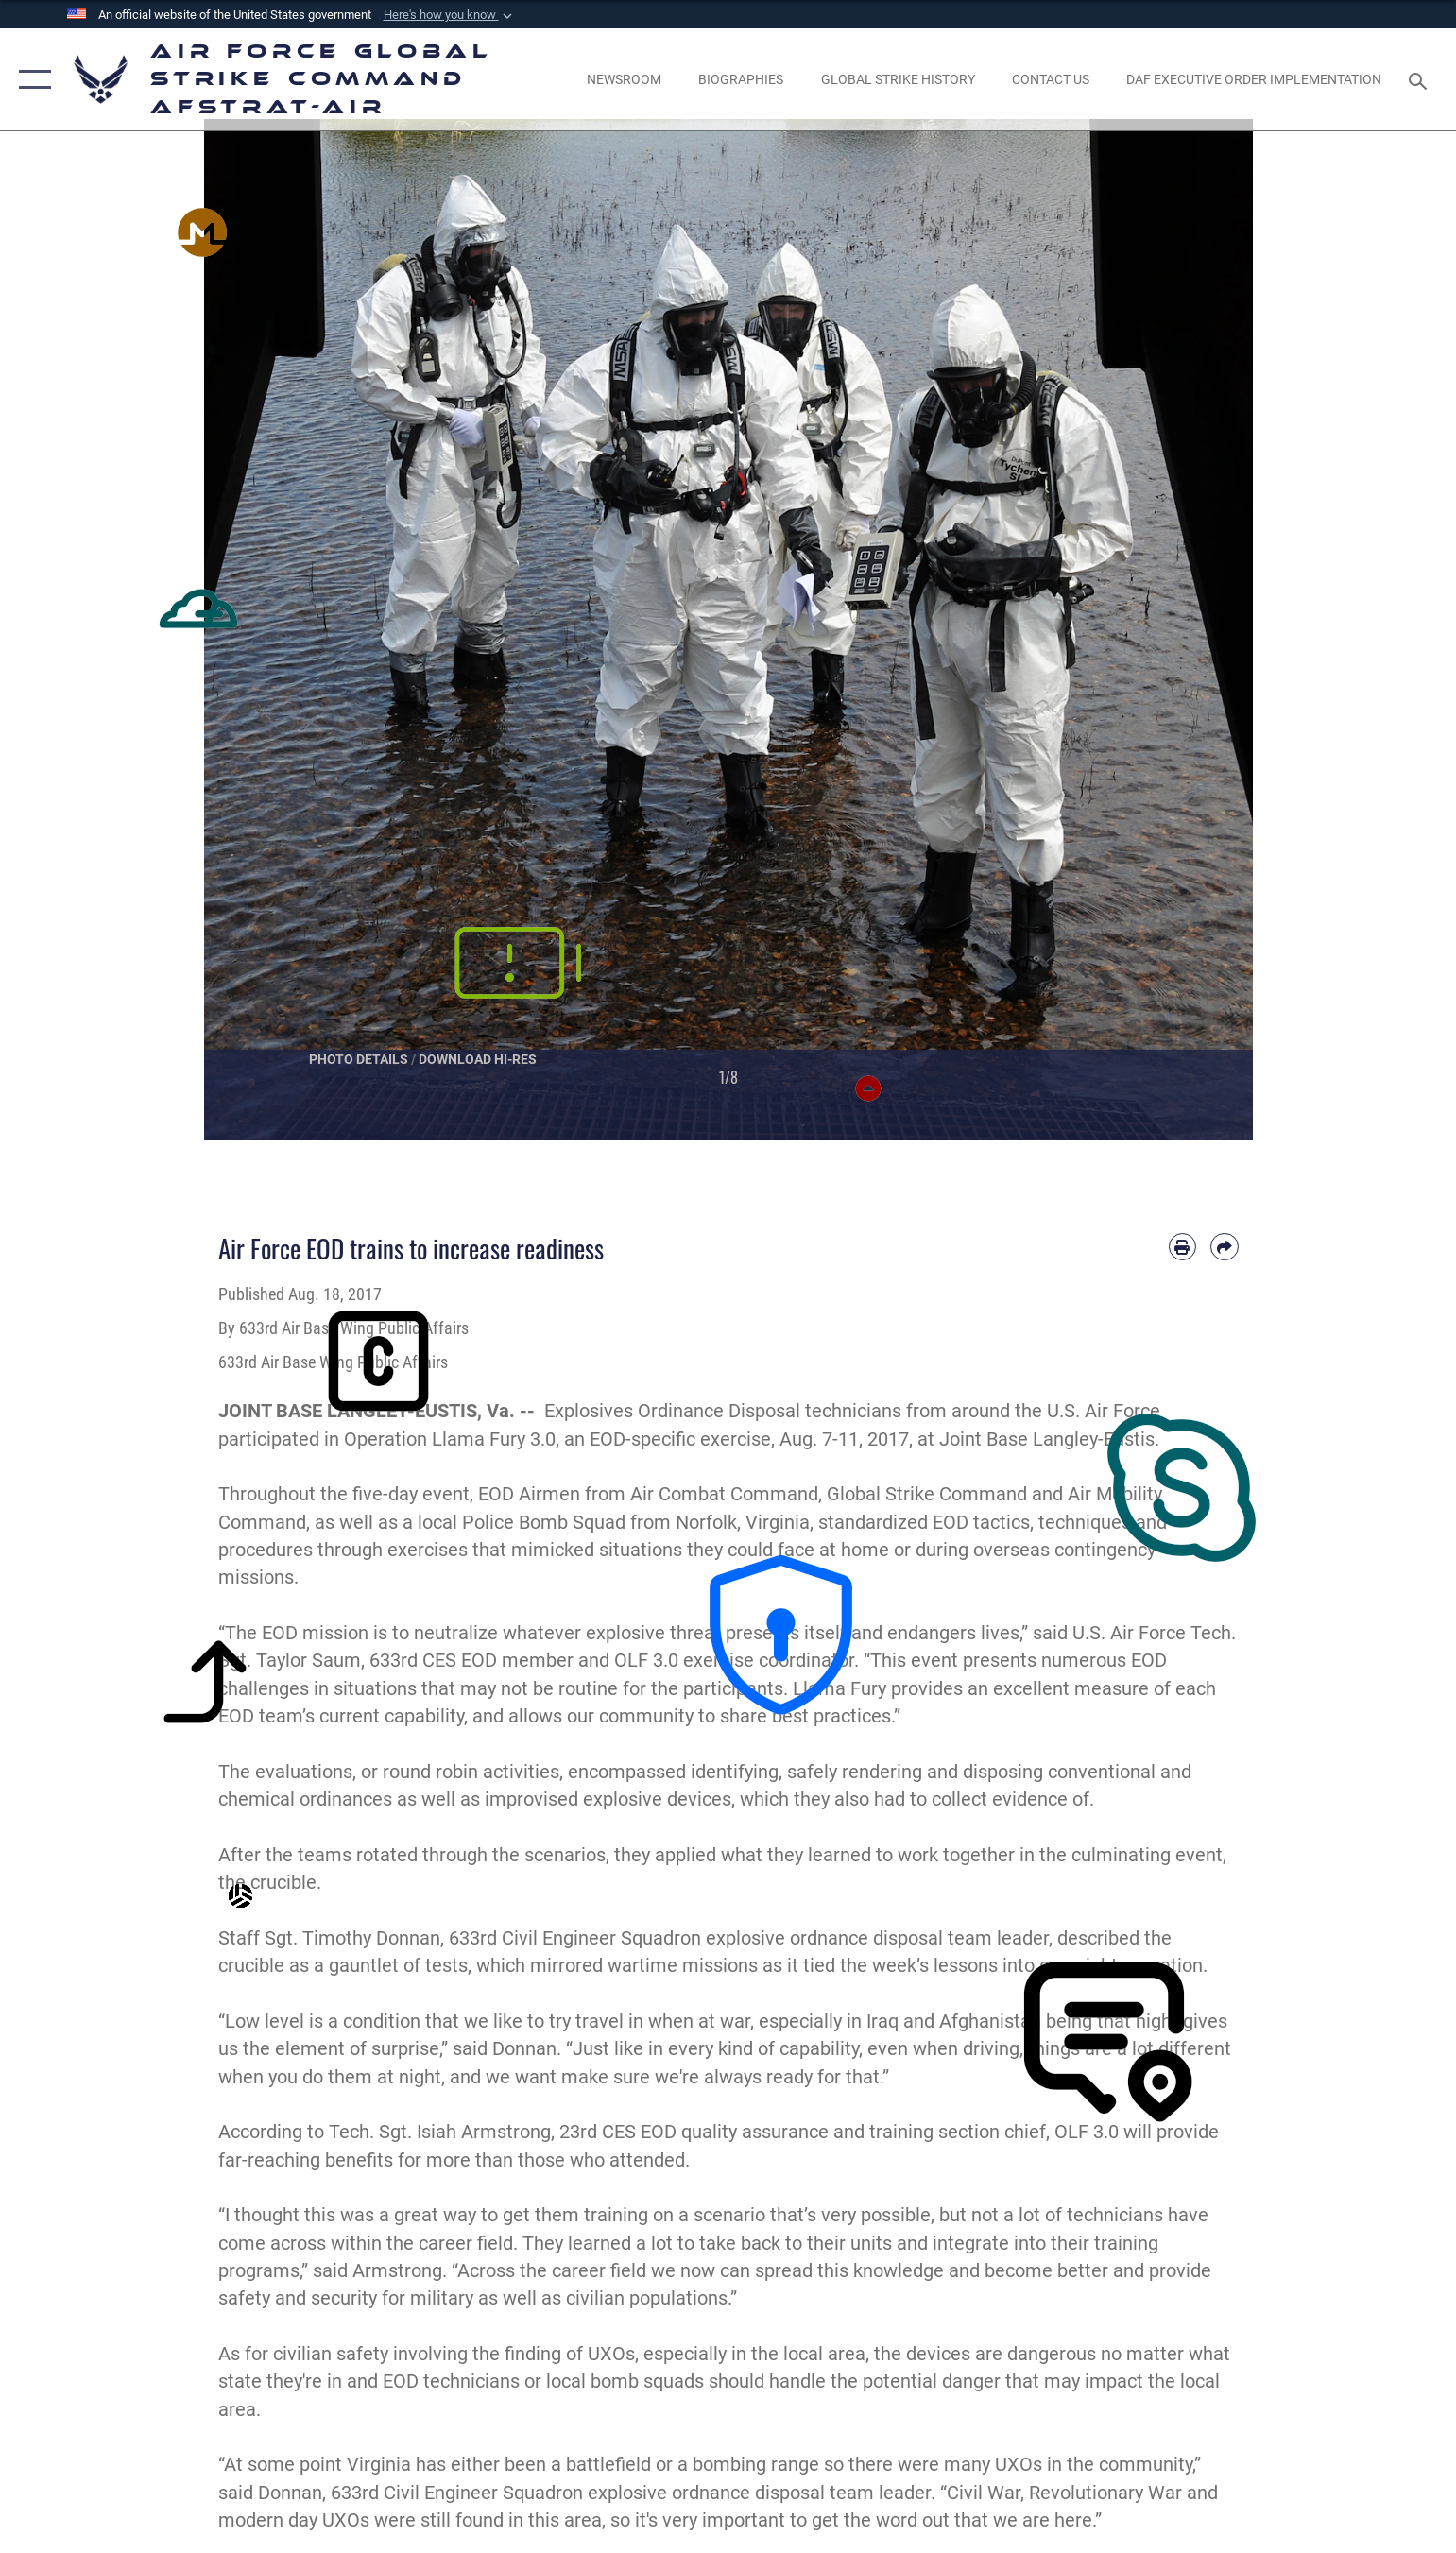 The image size is (1456, 2553). I want to click on open Skype app, so click(1181, 1487).